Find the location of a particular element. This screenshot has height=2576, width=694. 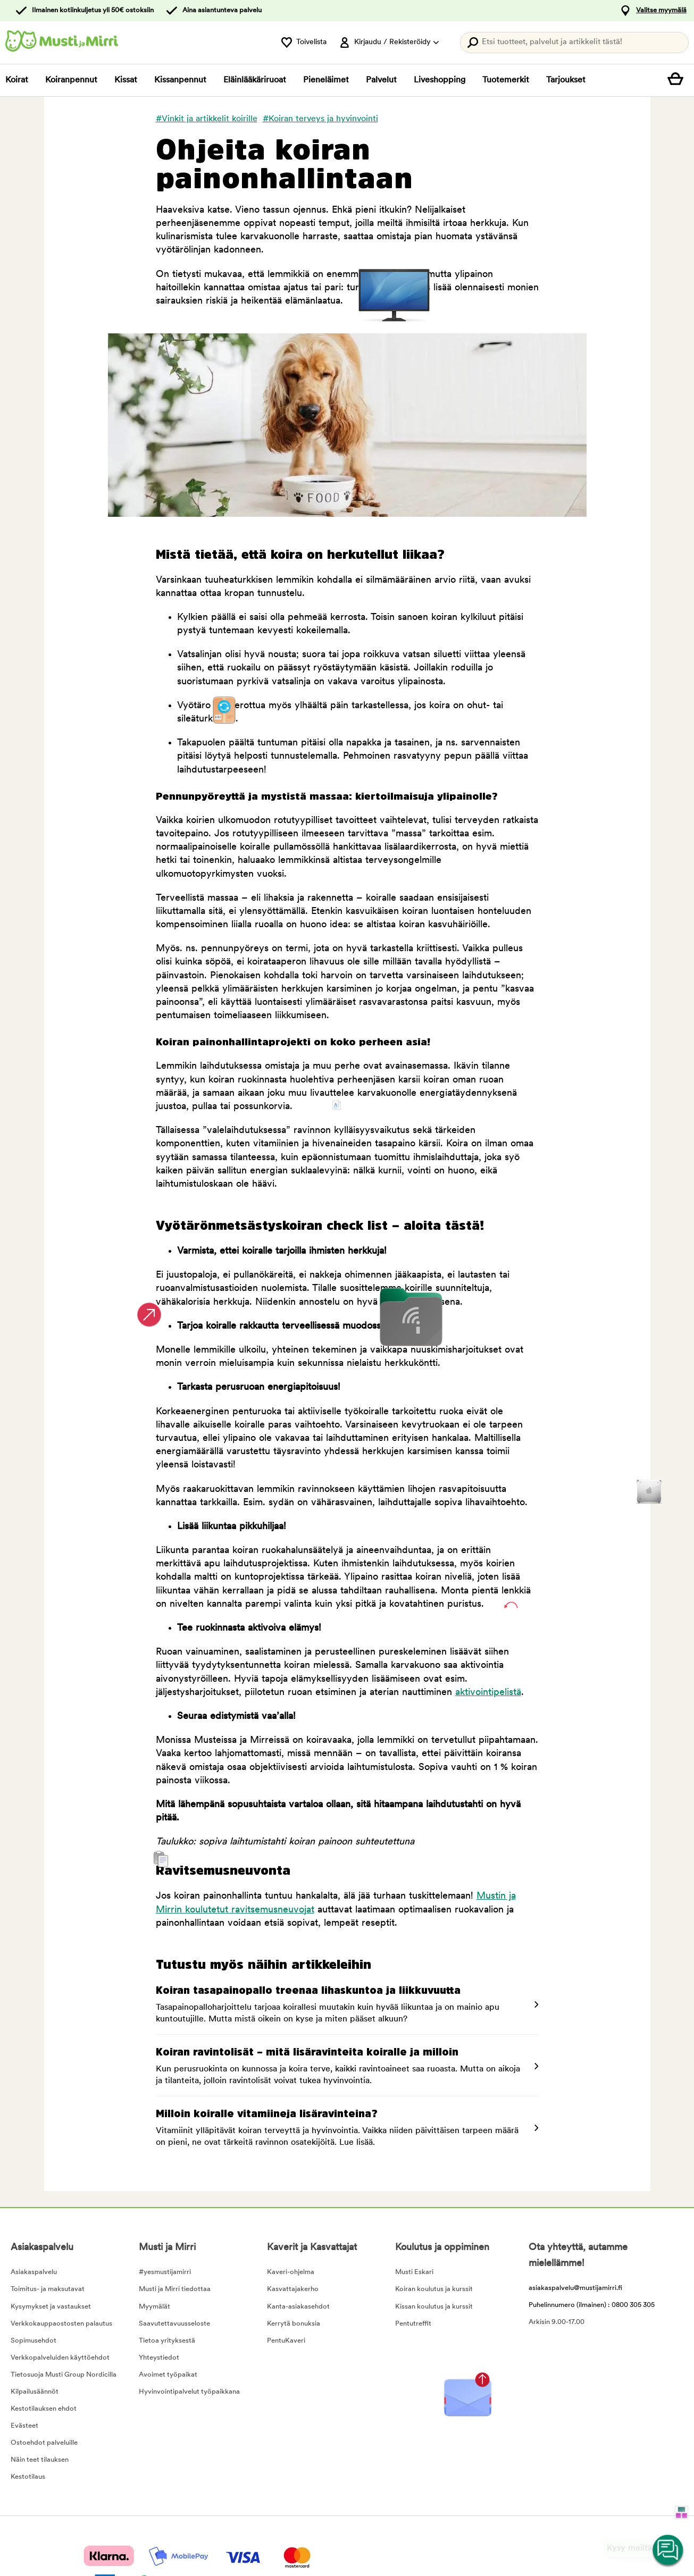

undo the last action is located at coordinates (511, 1605).